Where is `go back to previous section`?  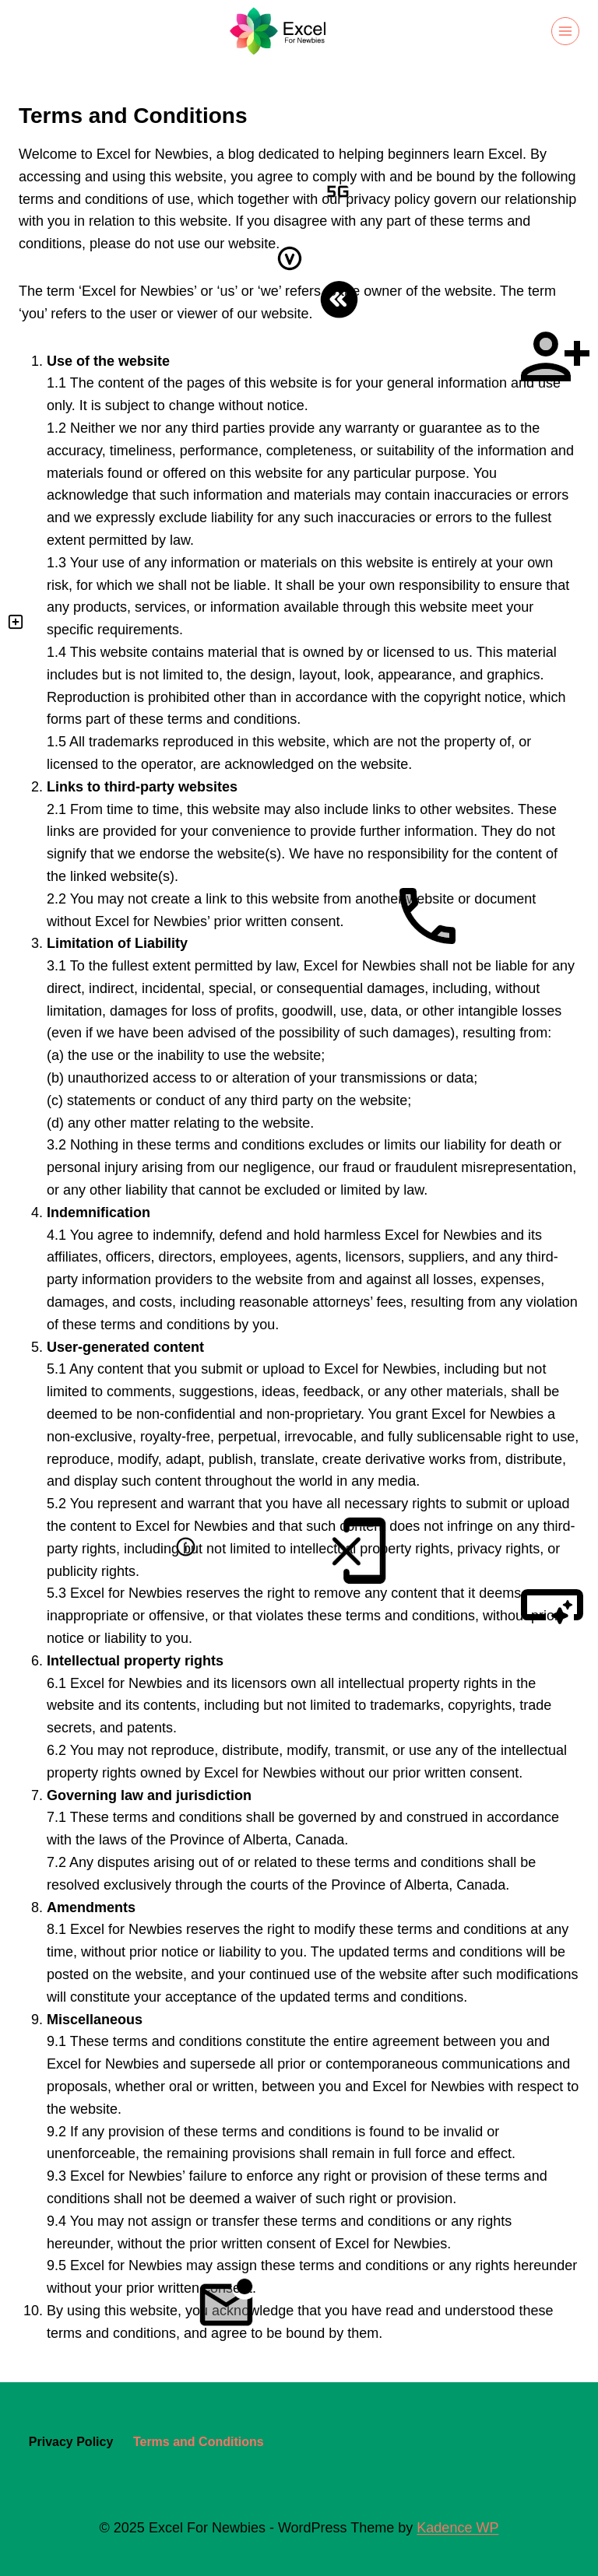 go back to previous section is located at coordinates (339, 299).